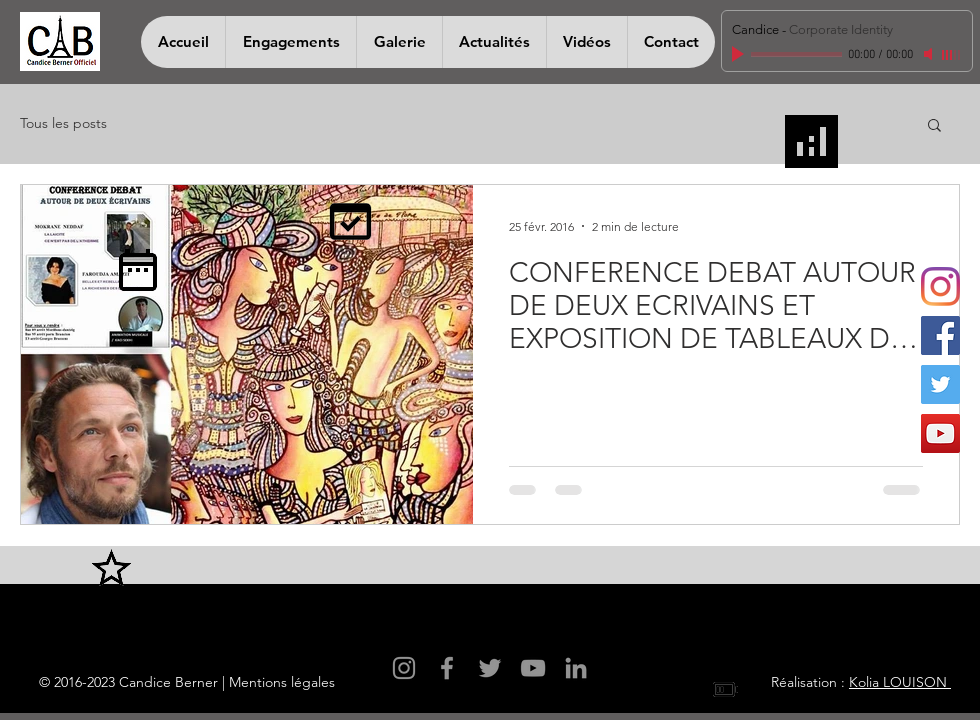 Image resolution: width=980 pixels, height=720 pixels. Describe the element at coordinates (111, 568) in the screenshot. I see `add item to favorites` at that location.